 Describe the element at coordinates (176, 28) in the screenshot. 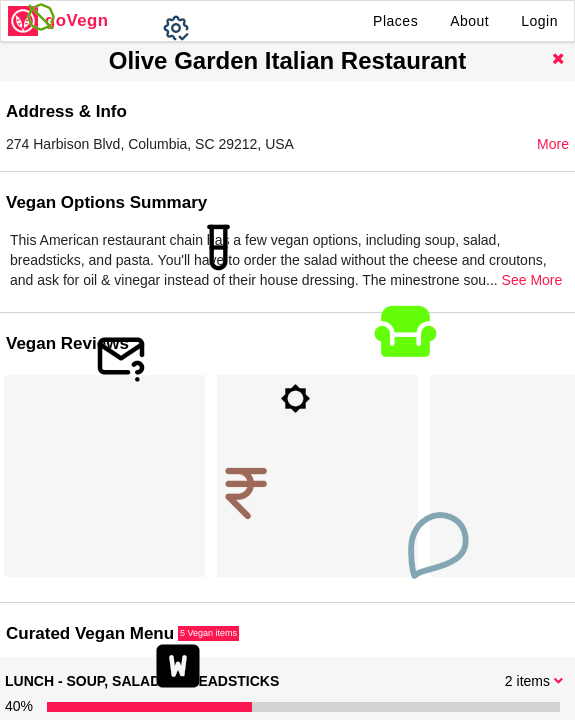

I see `settings saved successfully` at that location.